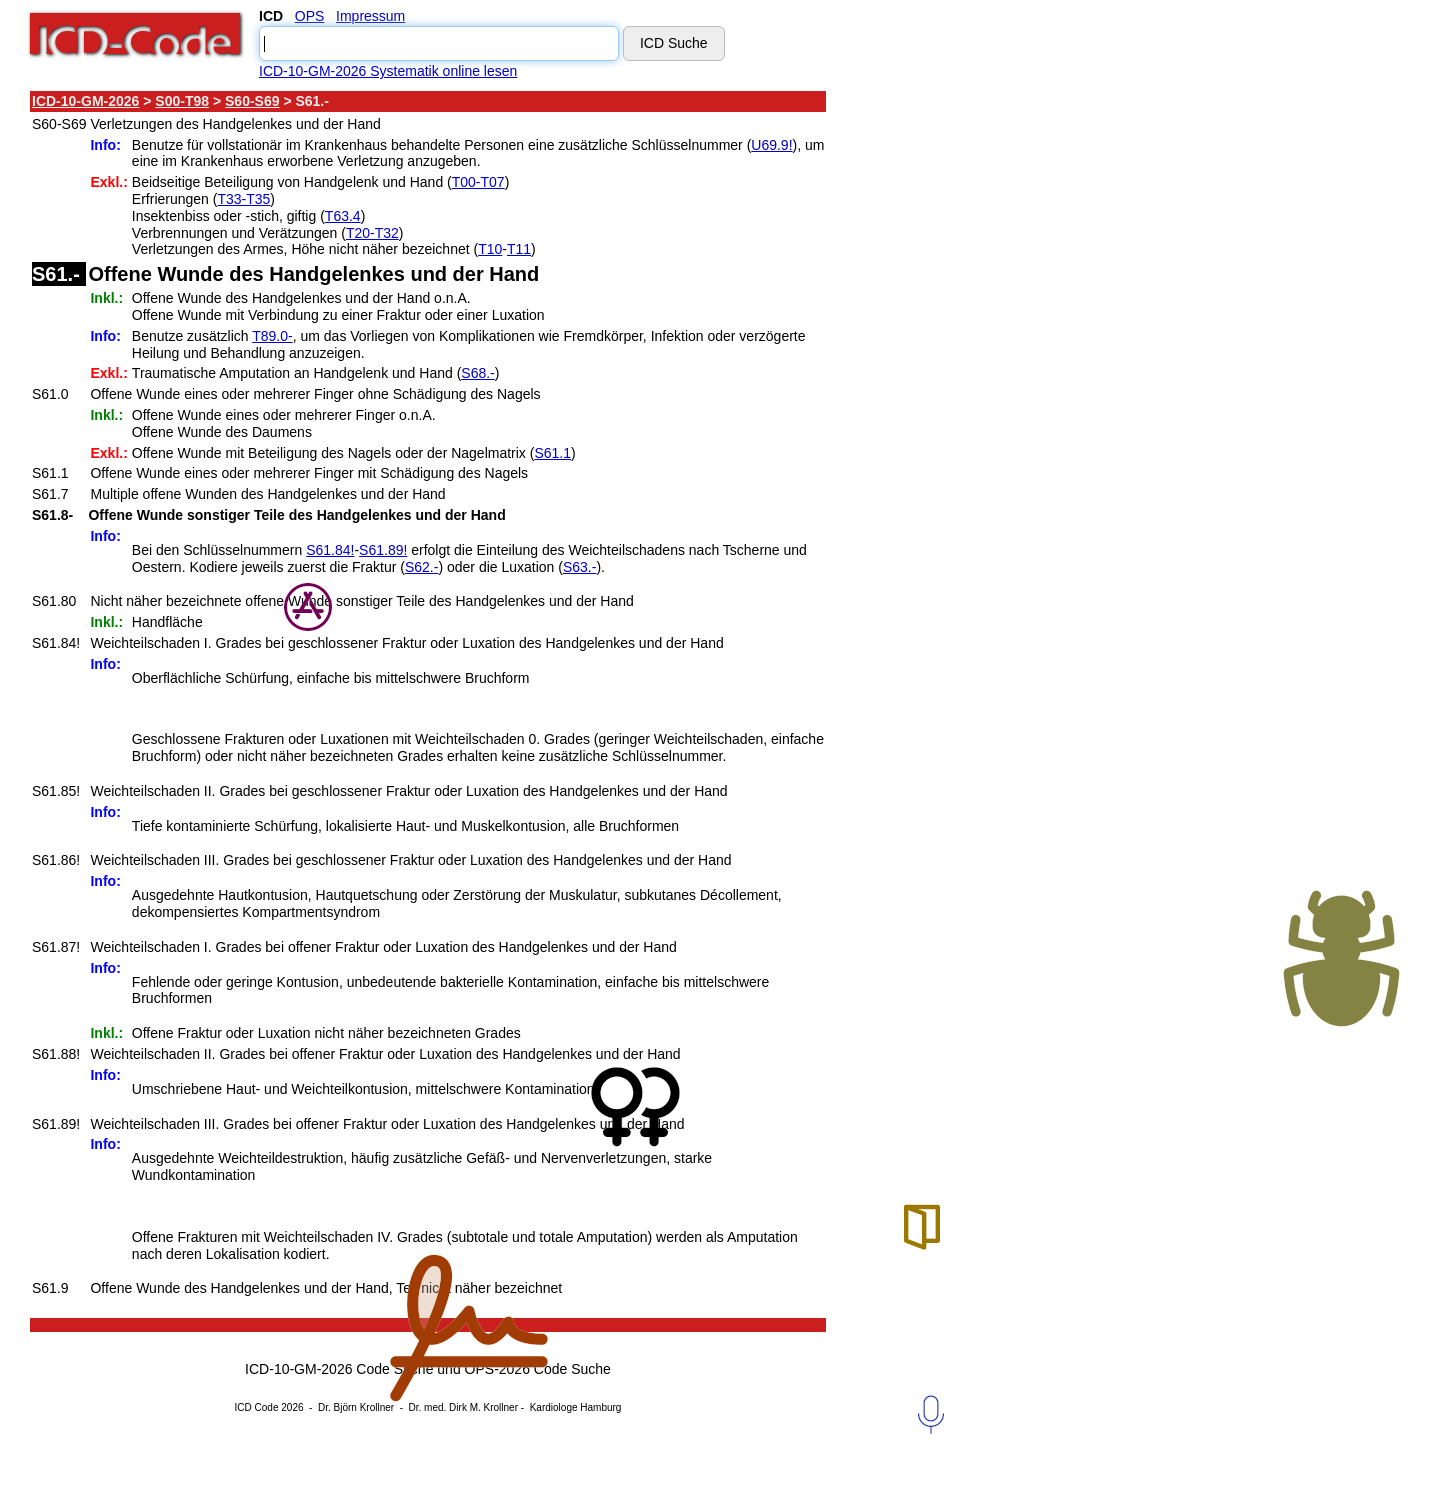 The height and width of the screenshot is (1486, 1440). I want to click on add your signature to a document, so click(469, 1328).